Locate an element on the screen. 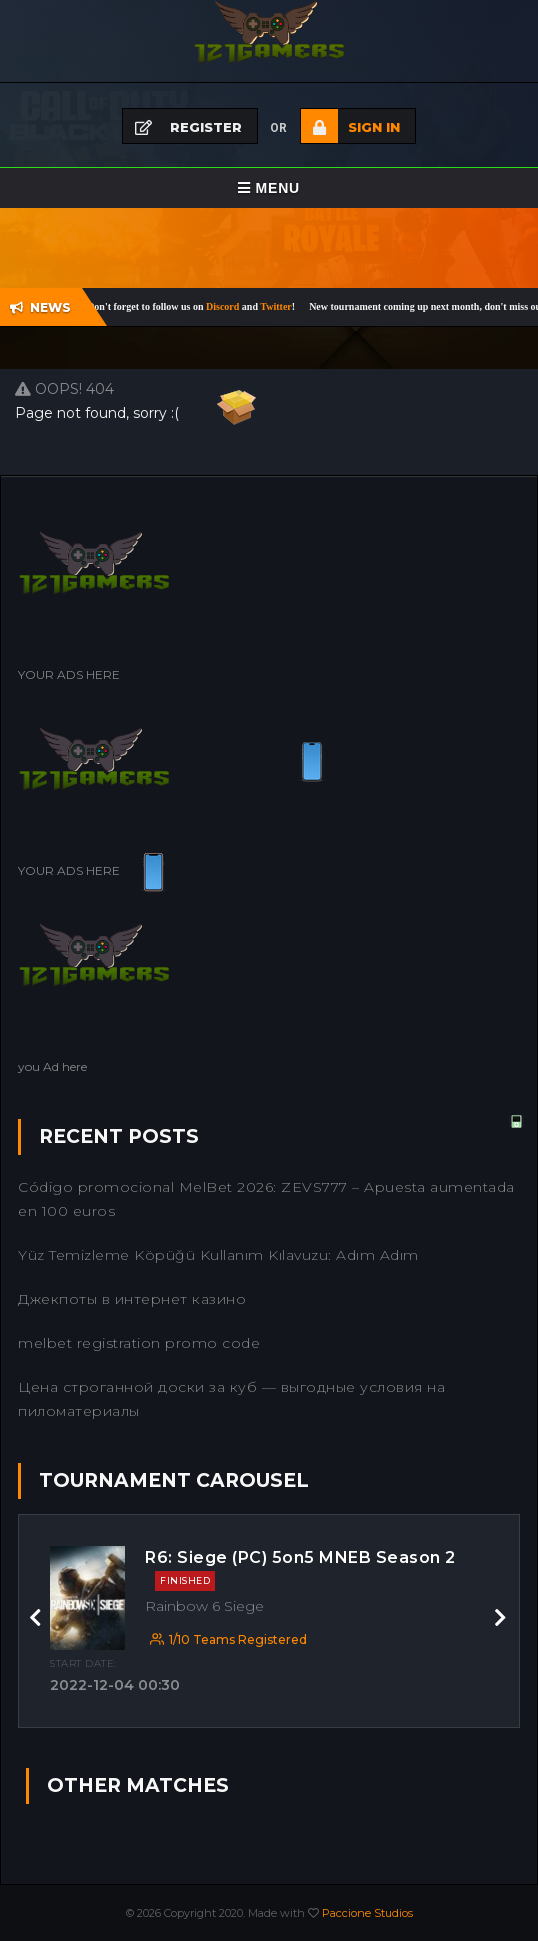 Image resolution: width=538 pixels, height=1941 pixels. iPhone 15 Pro device icon is located at coordinates (312, 762).